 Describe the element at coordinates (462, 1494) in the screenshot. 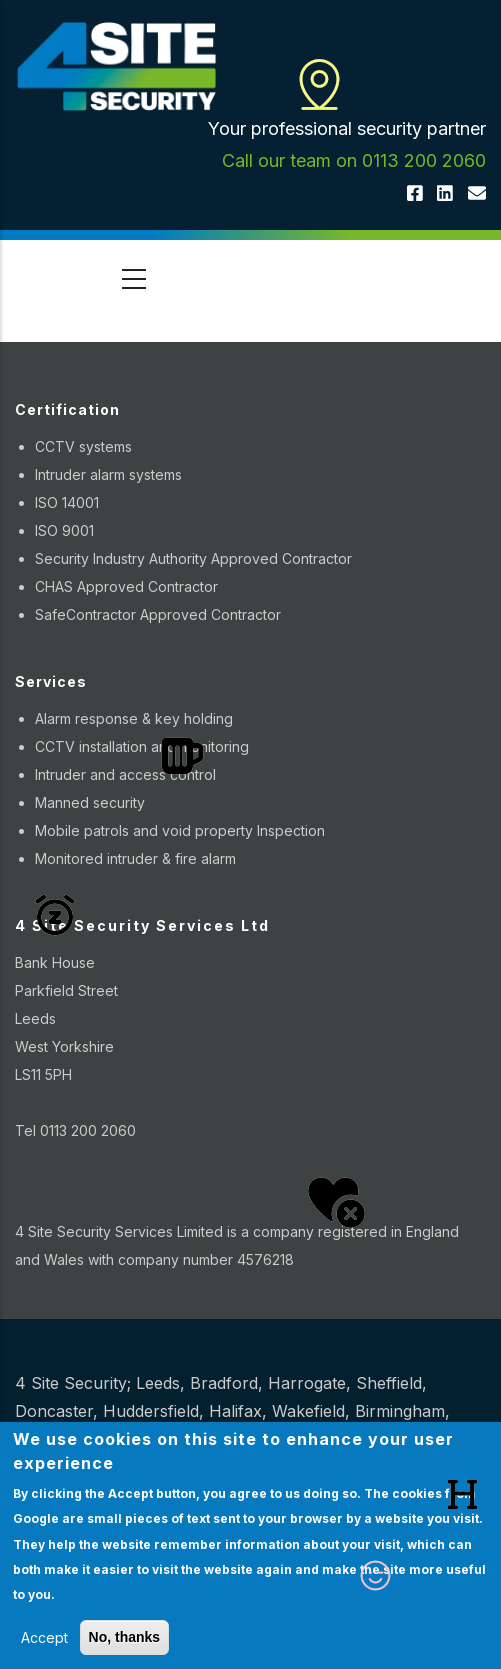

I see `format text as a heading` at that location.